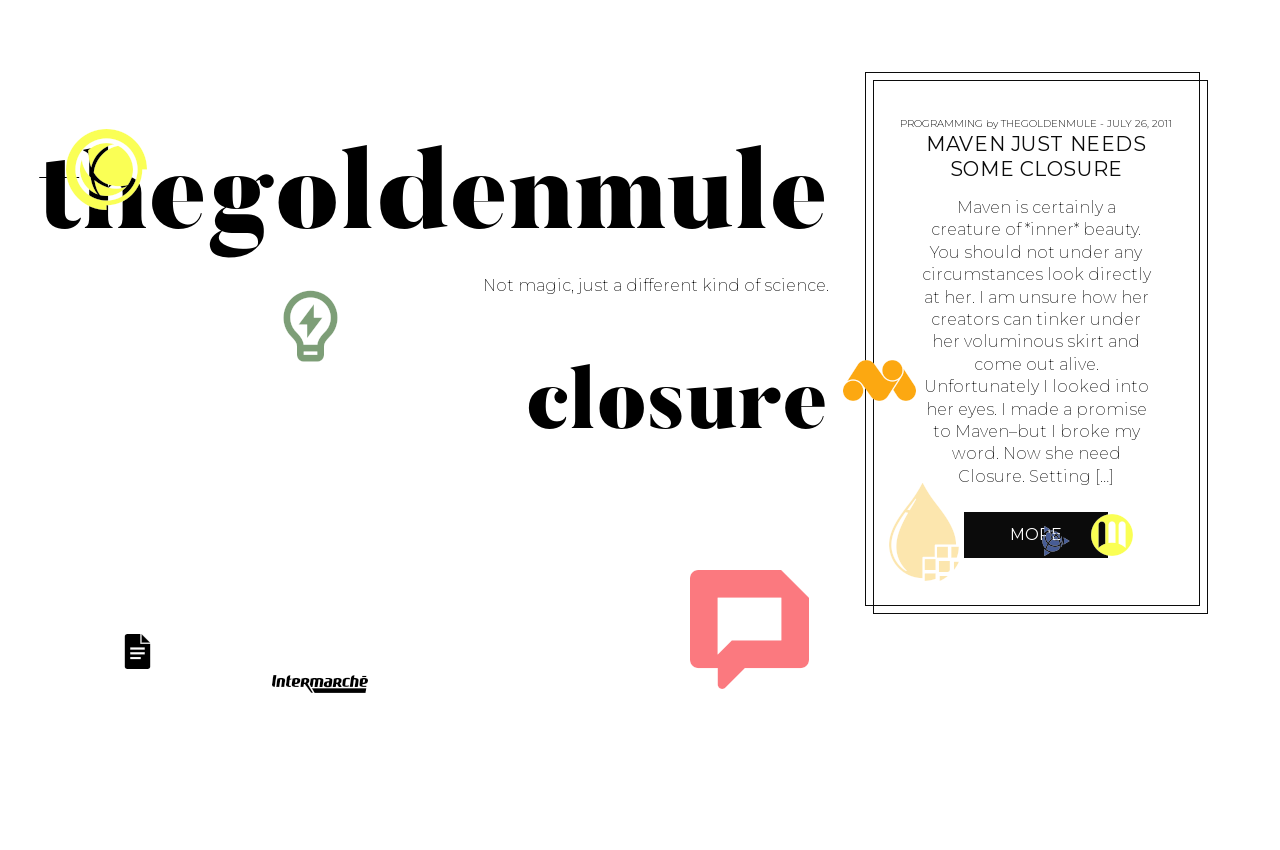  What do you see at coordinates (879, 380) in the screenshot?
I see `open matomo analytics dashboard` at bounding box center [879, 380].